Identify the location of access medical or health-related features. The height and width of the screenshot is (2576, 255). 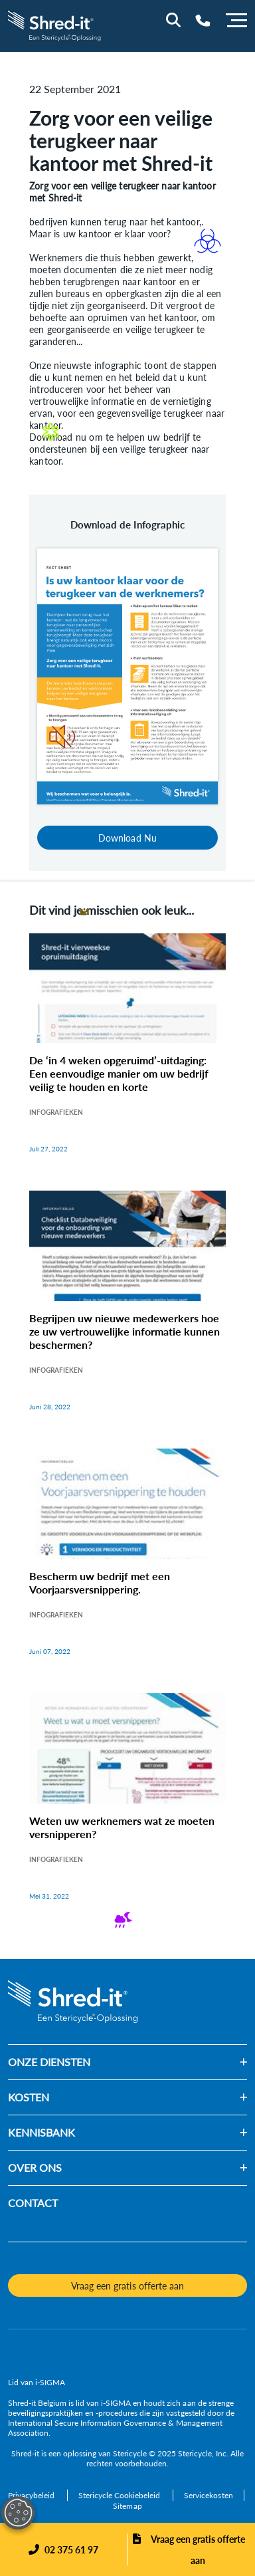
(50, 431).